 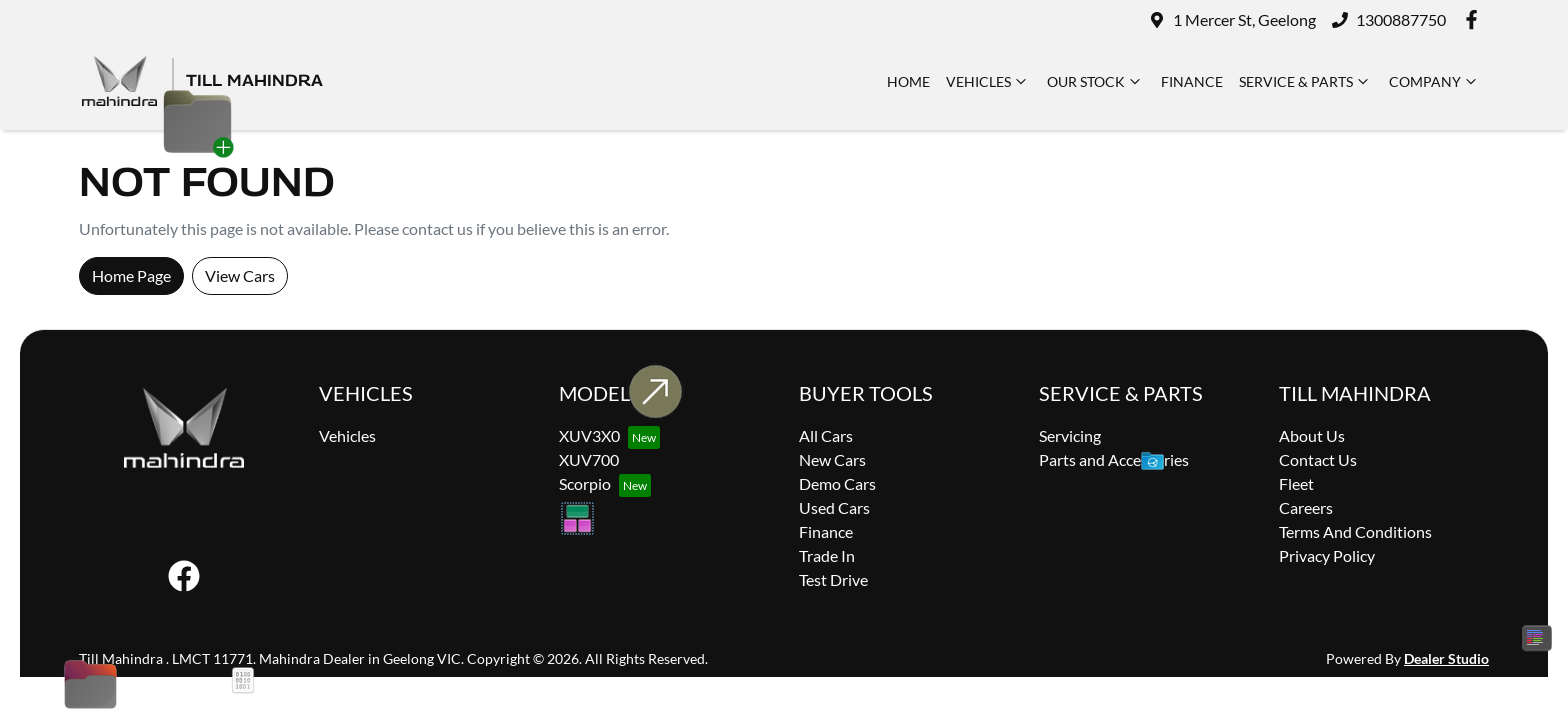 What do you see at coordinates (243, 680) in the screenshot?
I see `indicates a binary or raw data file` at bounding box center [243, 680].